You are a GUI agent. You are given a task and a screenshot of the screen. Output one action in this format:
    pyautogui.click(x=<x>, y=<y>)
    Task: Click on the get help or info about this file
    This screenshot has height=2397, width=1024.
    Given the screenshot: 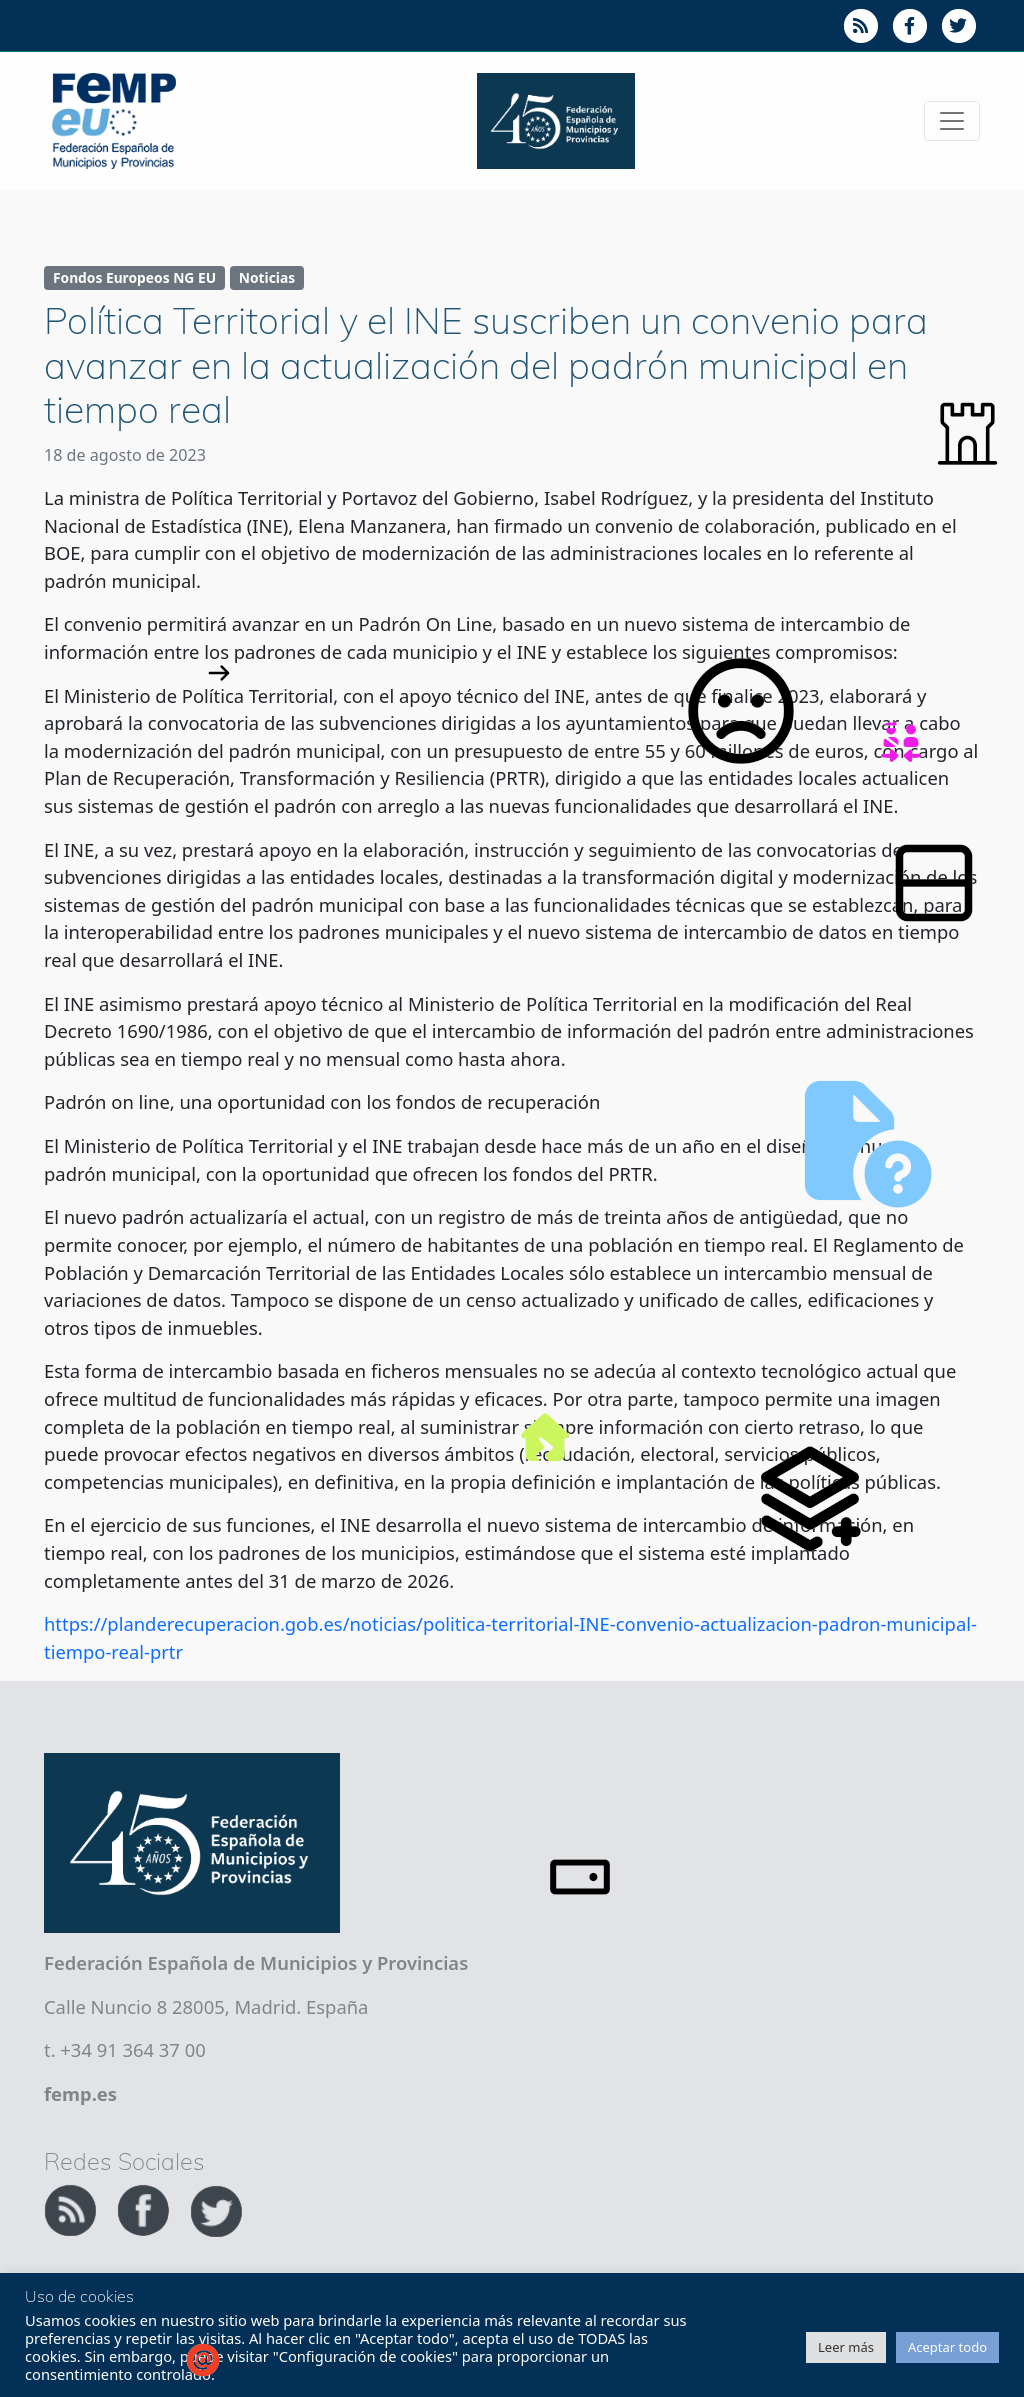 What is the action you would take?
    pyautogui.click(x=864, y=1140)
    